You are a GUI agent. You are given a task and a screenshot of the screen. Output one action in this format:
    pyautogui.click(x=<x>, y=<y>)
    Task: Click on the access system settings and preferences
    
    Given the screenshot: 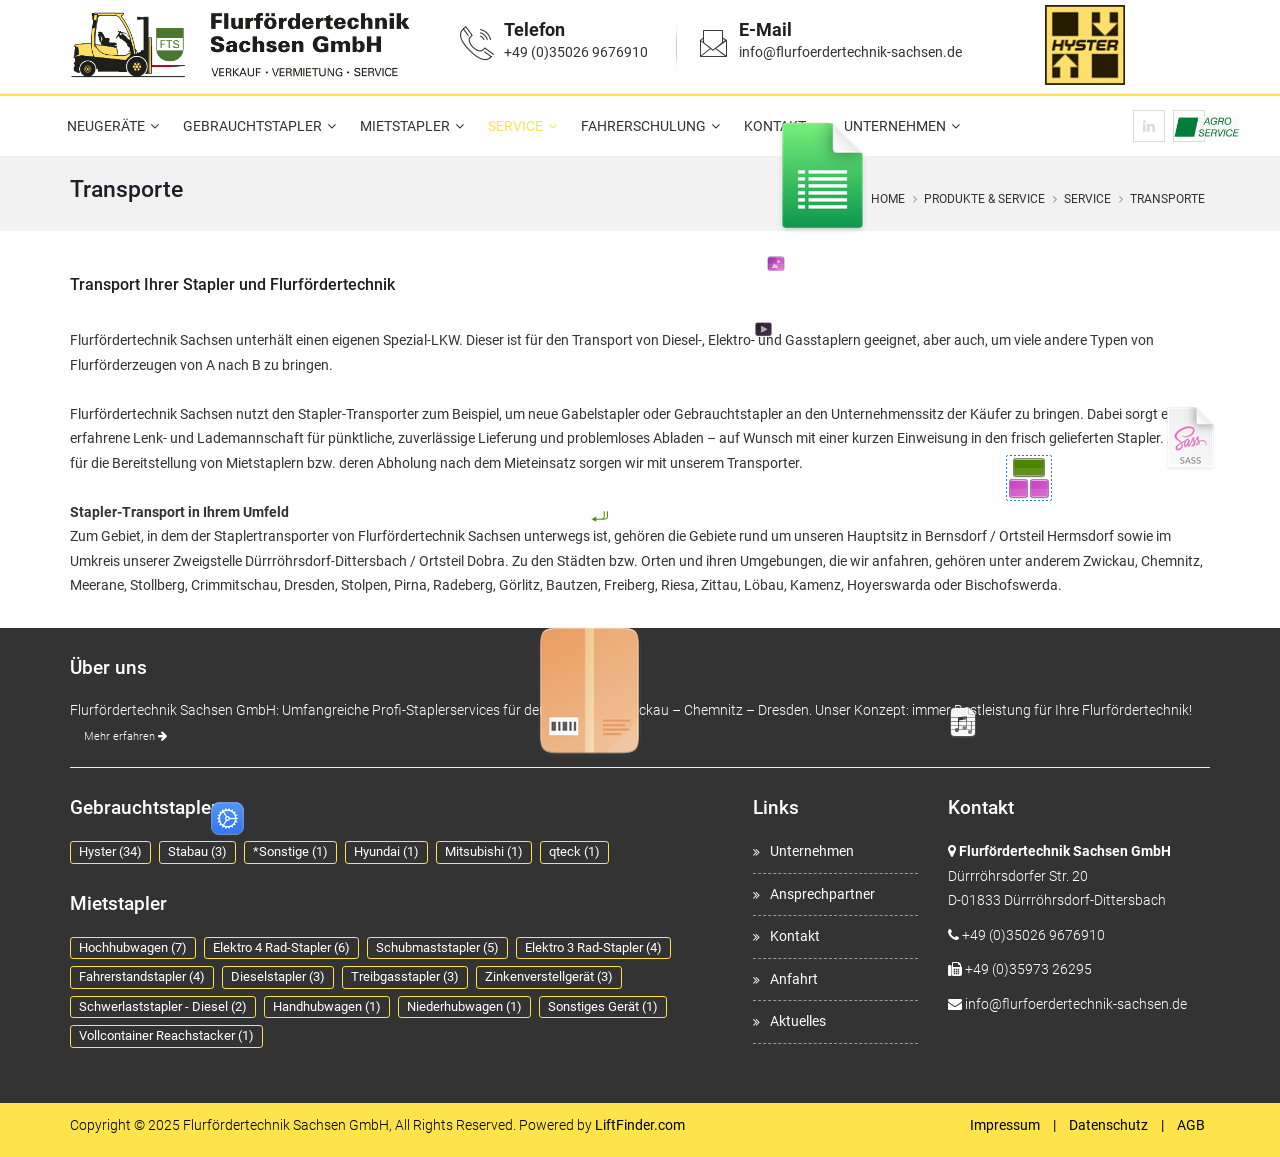 What is the action you would take?
    pyautogui.click(x=227, y=818)
    